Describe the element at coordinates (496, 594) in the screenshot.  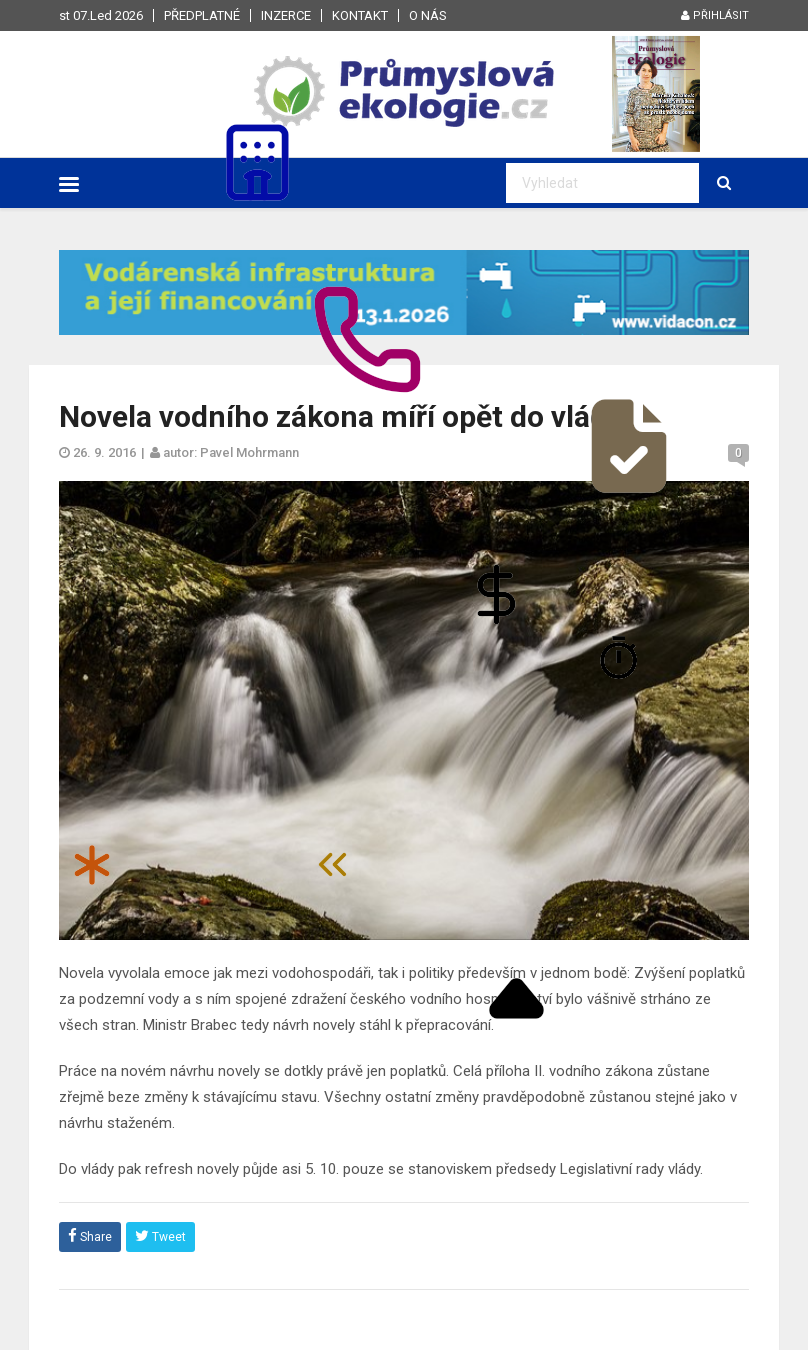
I see `view account balance or financial information` at that location.